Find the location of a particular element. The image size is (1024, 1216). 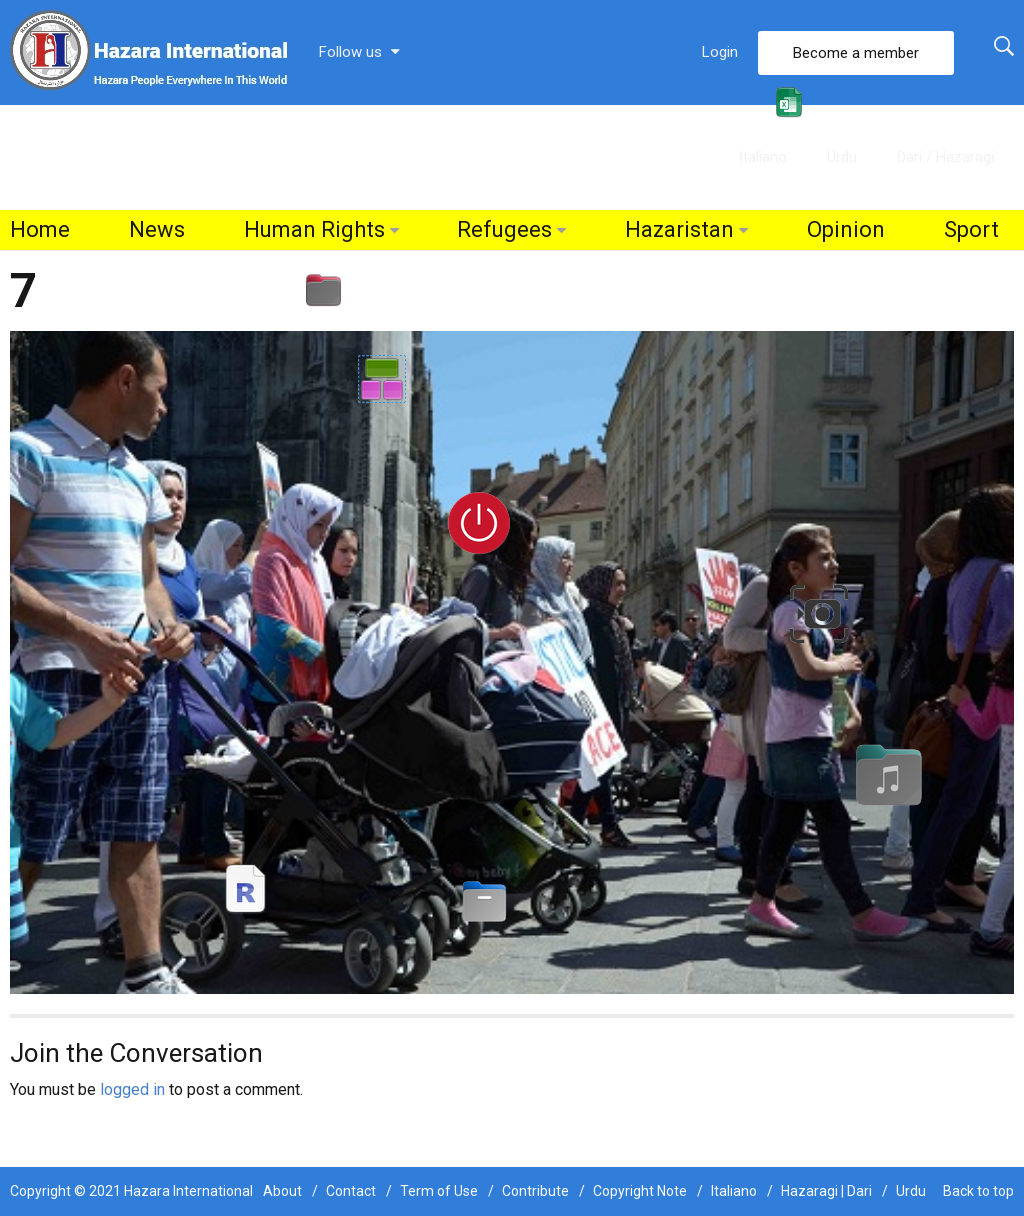

an R programming language source file is located at coordinates (245, 888).